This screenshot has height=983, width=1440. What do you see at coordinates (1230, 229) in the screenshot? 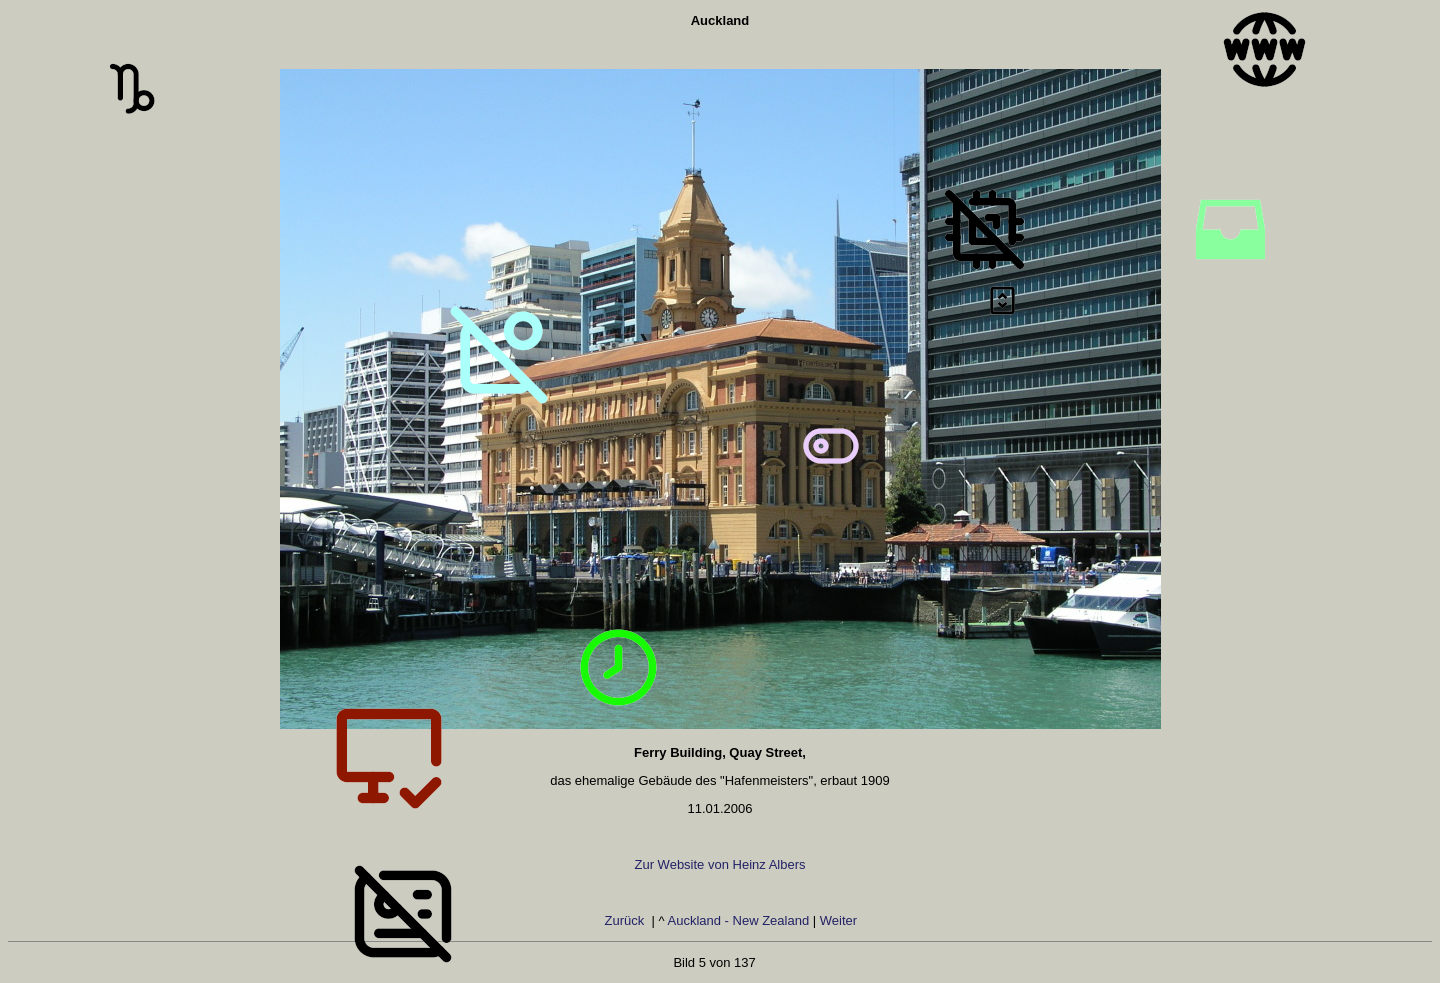
I see `access your inbox or file tray` at bounding box center [1230, 229].